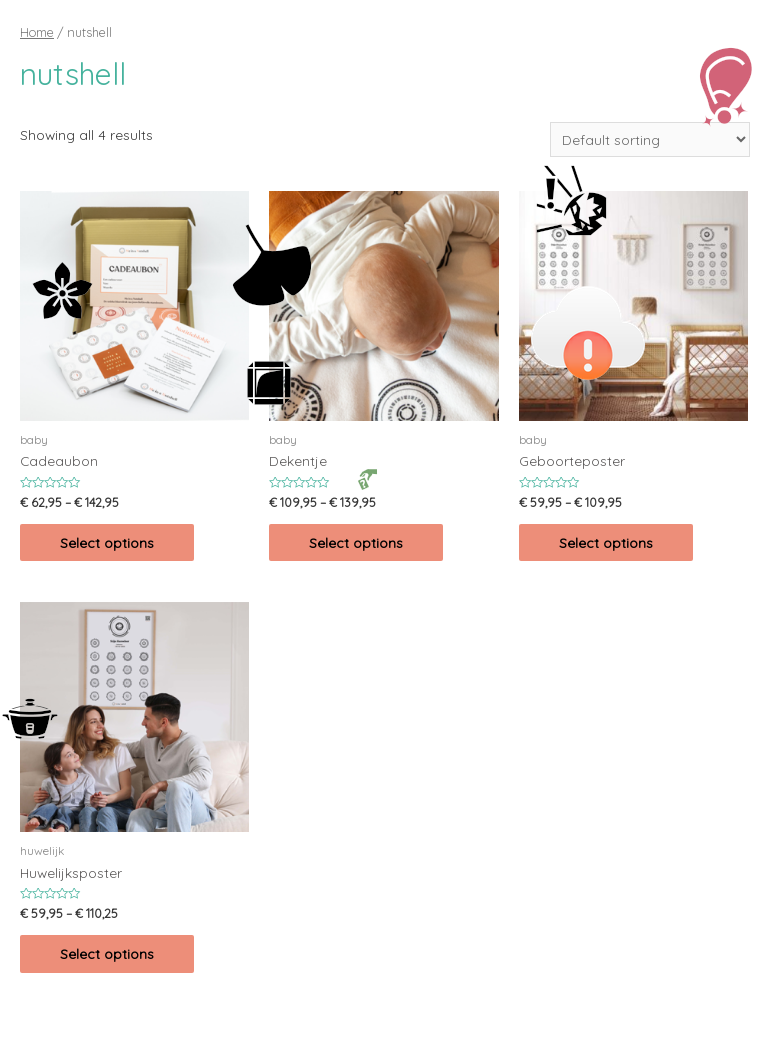 This screenshot has height=1048, width=770. What do you see at coordinates (62, 290) in the screenshot?
I see `jasmine flower icon for aromatherapy or fragrance settings` at bounding box center [62, 290].